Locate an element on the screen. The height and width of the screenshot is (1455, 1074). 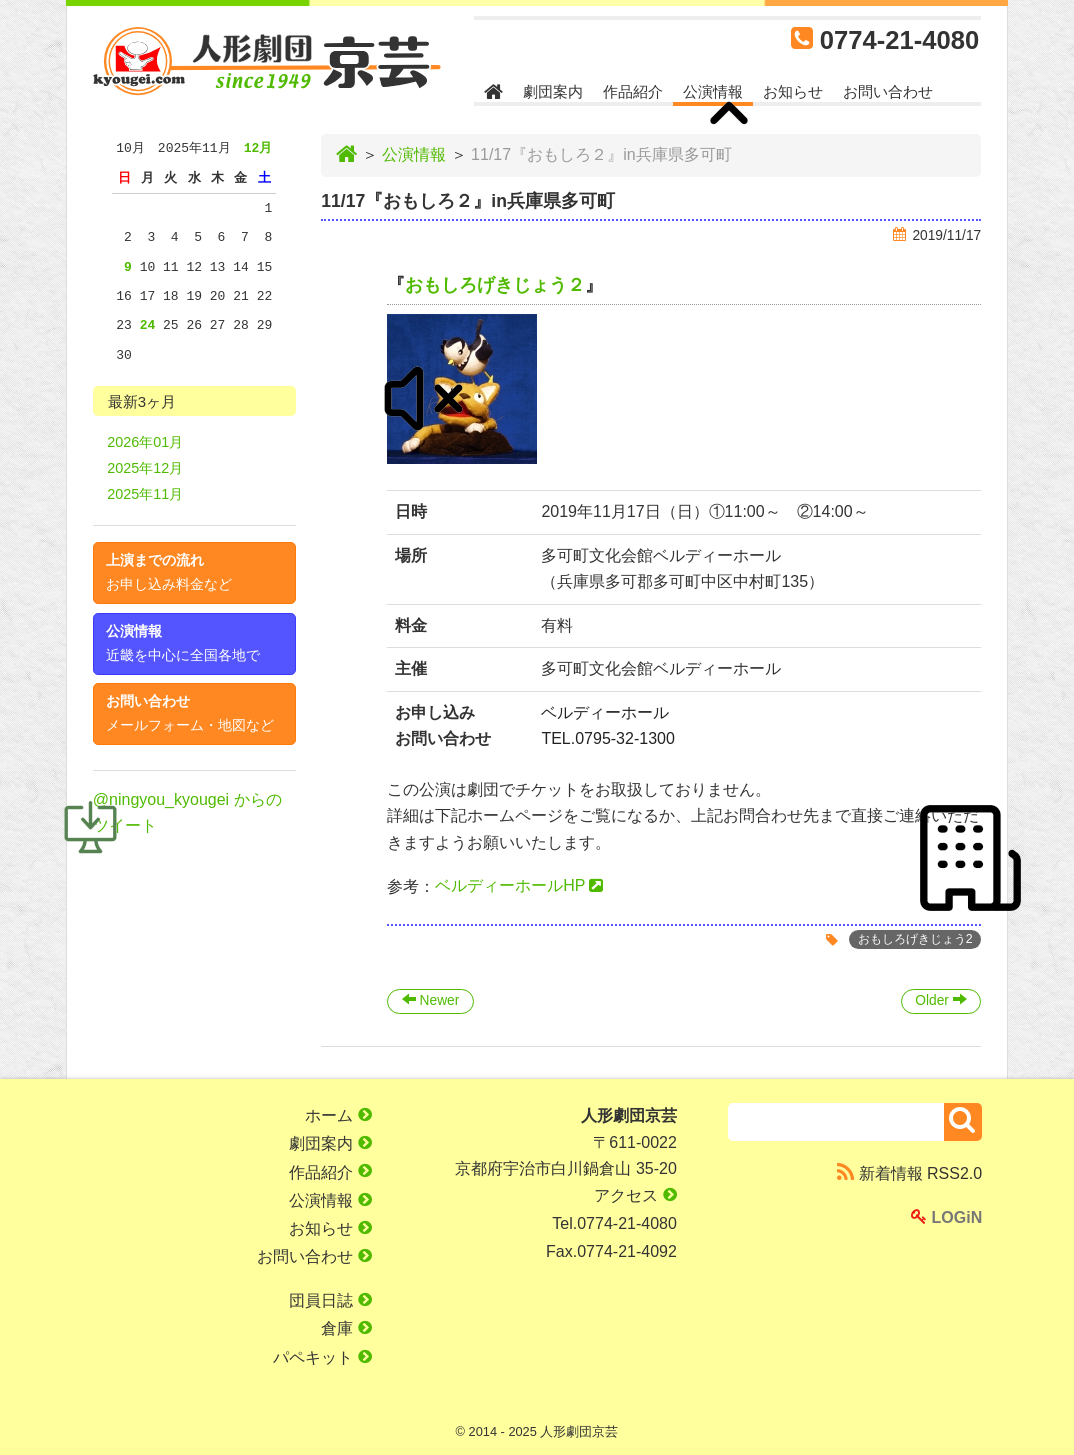
mute audio is located at coordinates (423, 398).